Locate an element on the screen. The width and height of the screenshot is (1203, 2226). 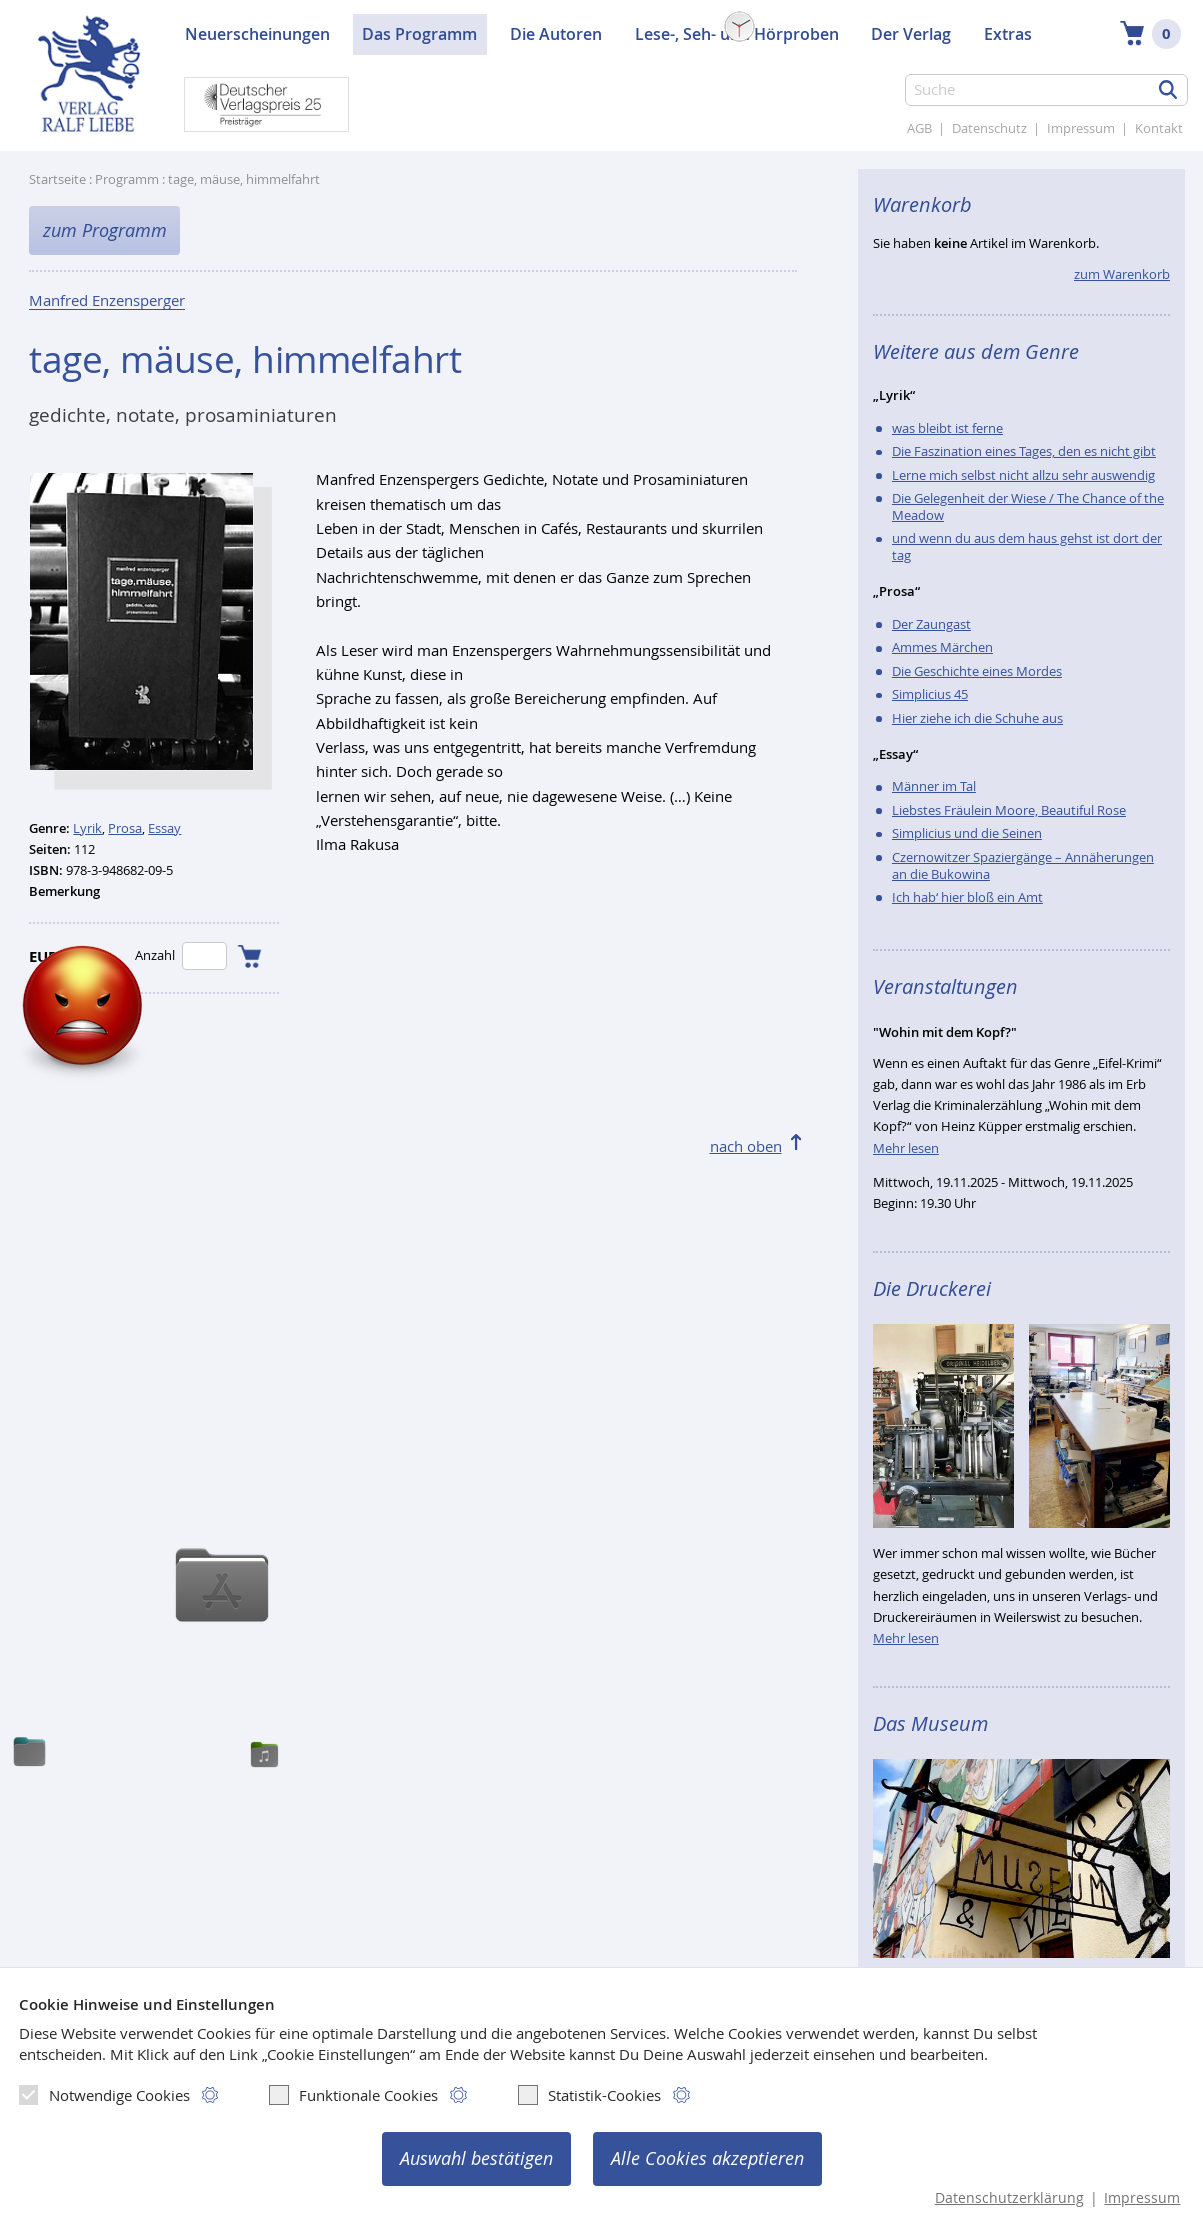
open folder to view contents is located at coordinates (29, 1751).